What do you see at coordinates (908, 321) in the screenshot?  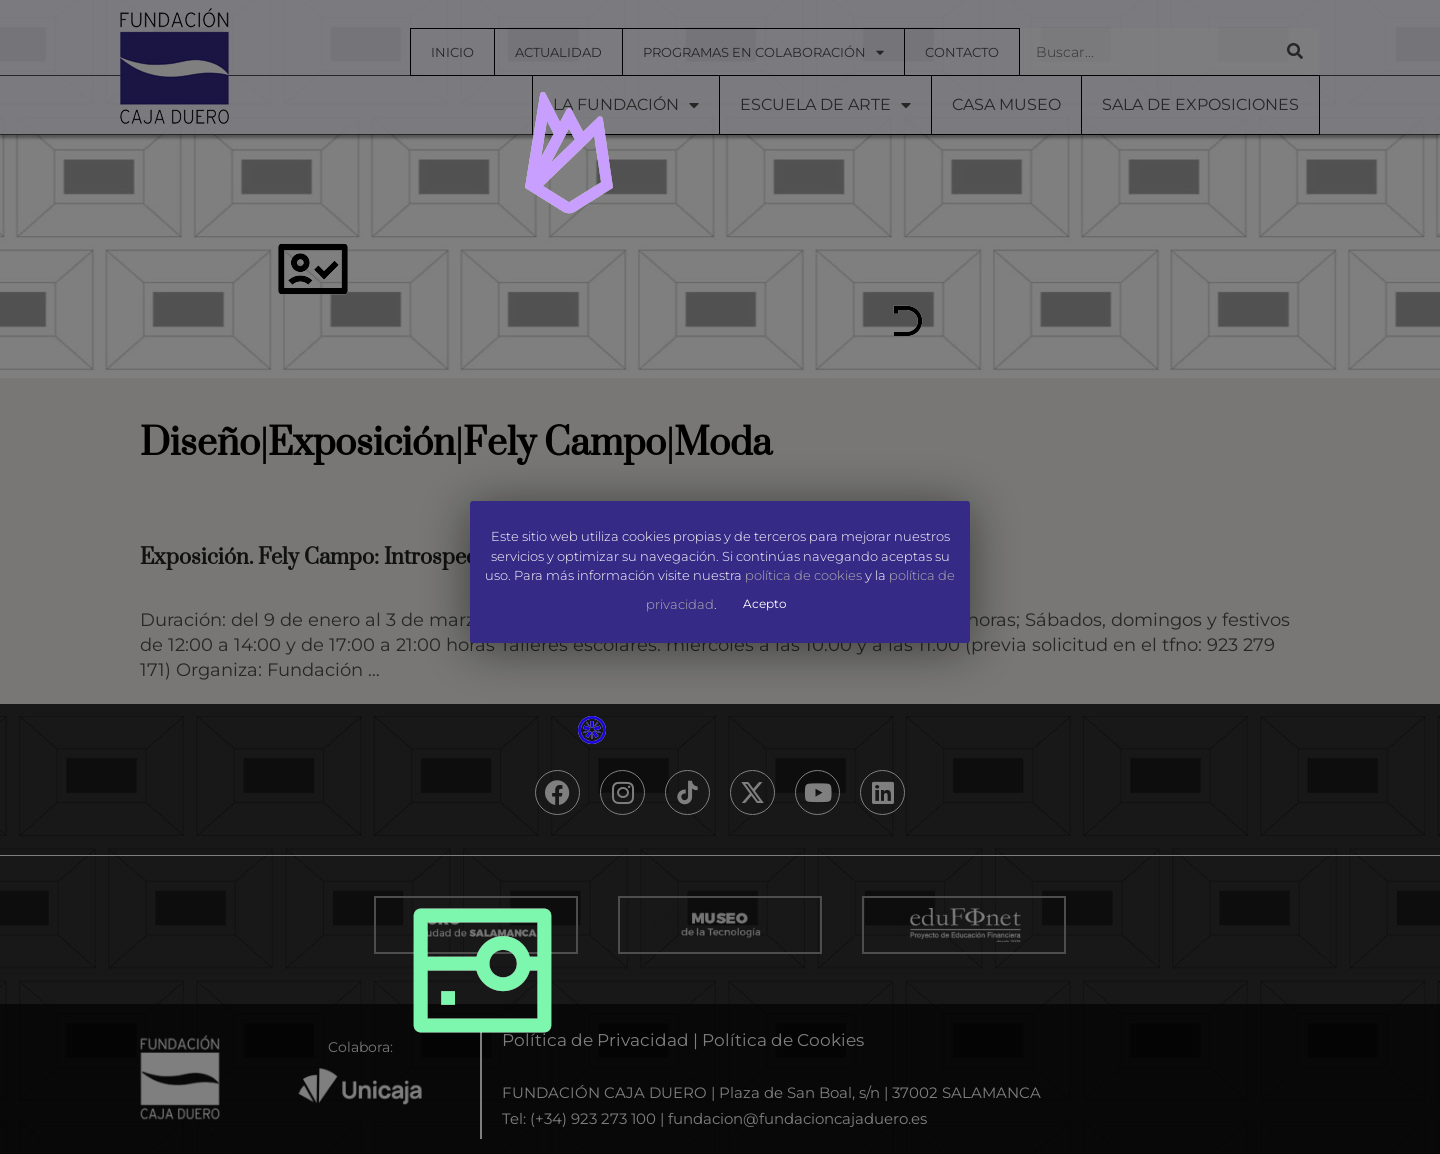 I see `dyalog APL programming language logo` at bounding box center [908, 321].